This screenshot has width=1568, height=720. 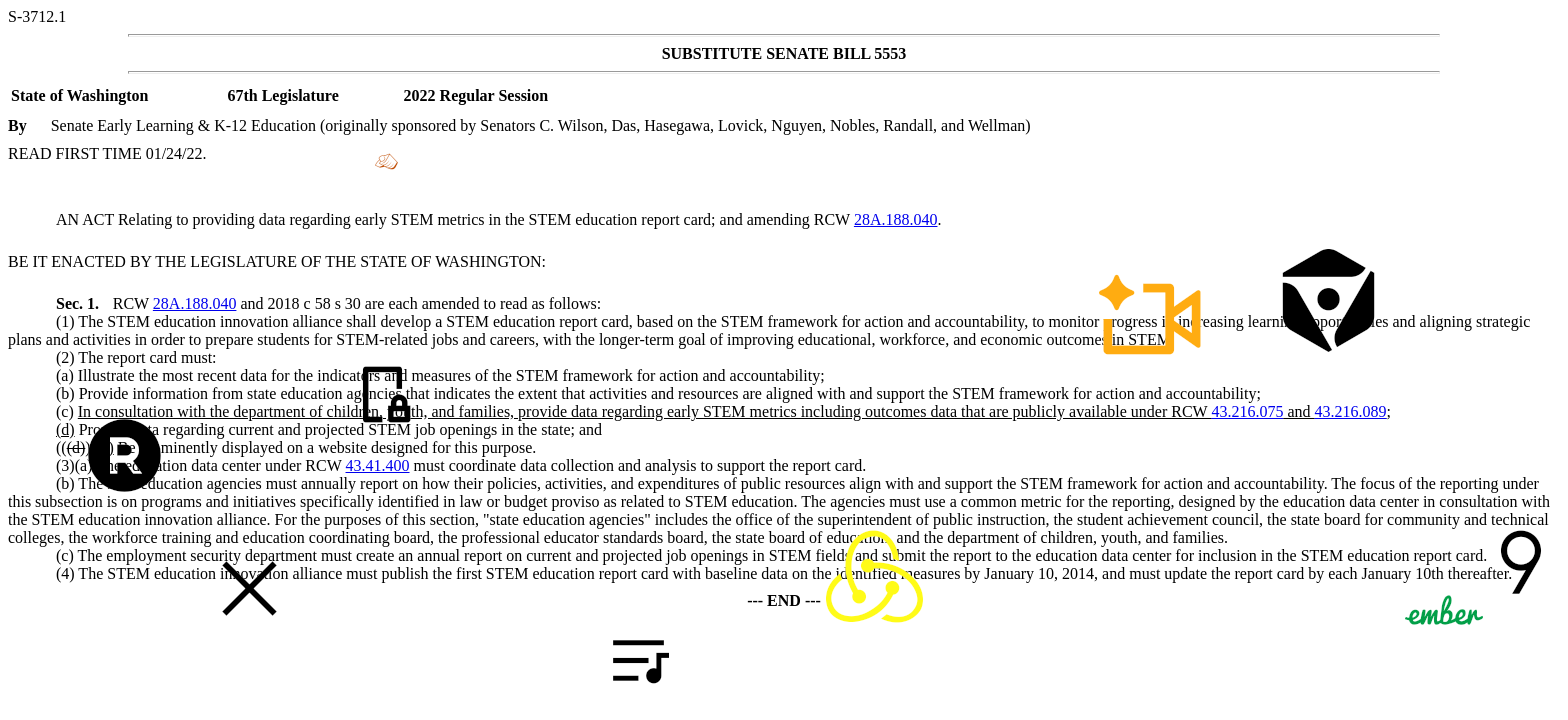 I want to click on Redux state management library logo, so click(x=874, y=576).